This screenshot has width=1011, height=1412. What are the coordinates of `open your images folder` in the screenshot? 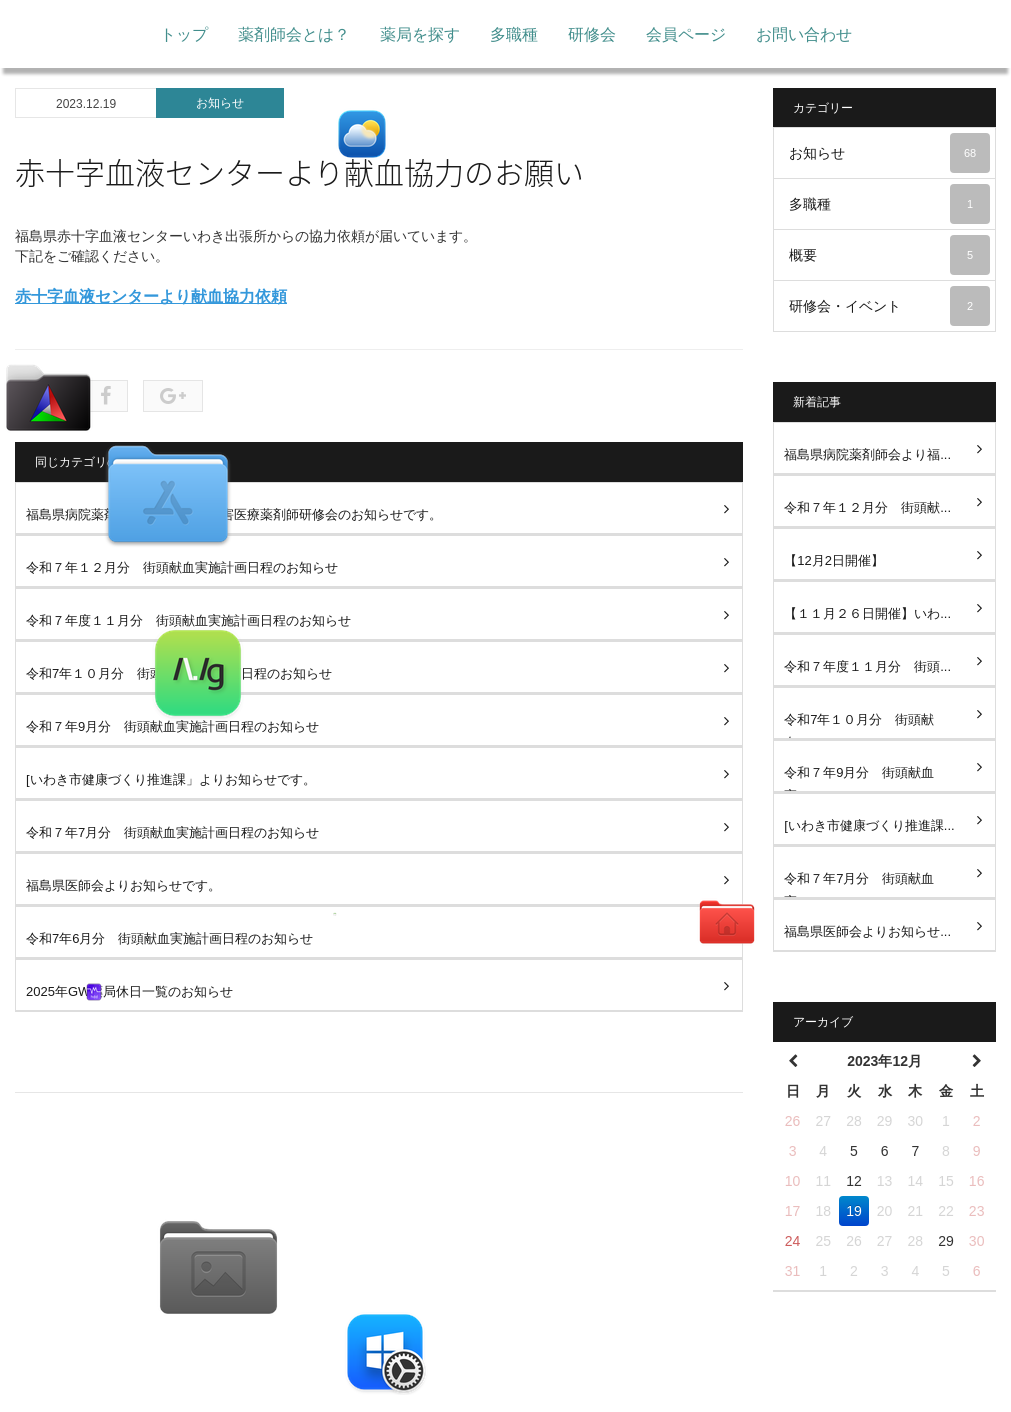 It's located at (218, 1267).